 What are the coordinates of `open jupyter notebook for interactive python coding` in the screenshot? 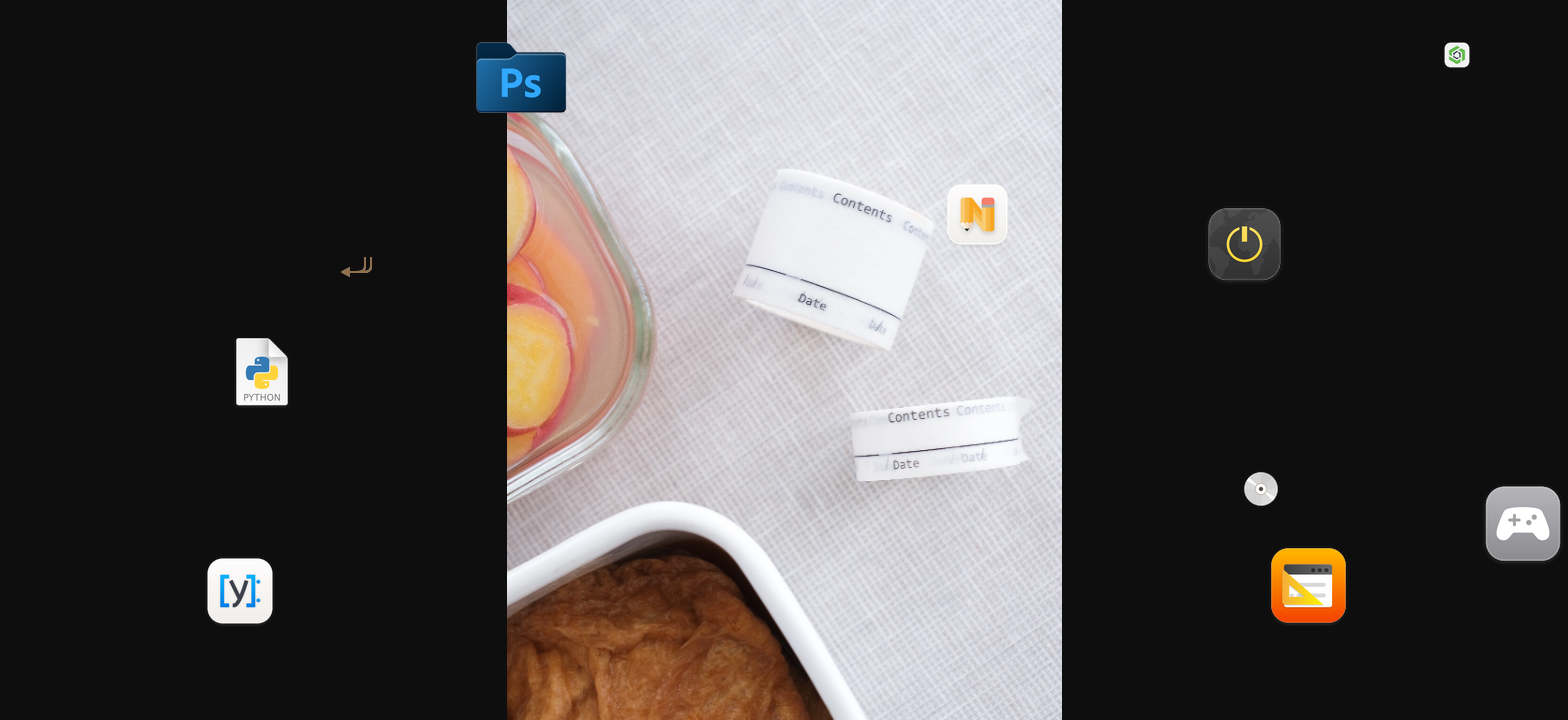 It's located at (240, 591).